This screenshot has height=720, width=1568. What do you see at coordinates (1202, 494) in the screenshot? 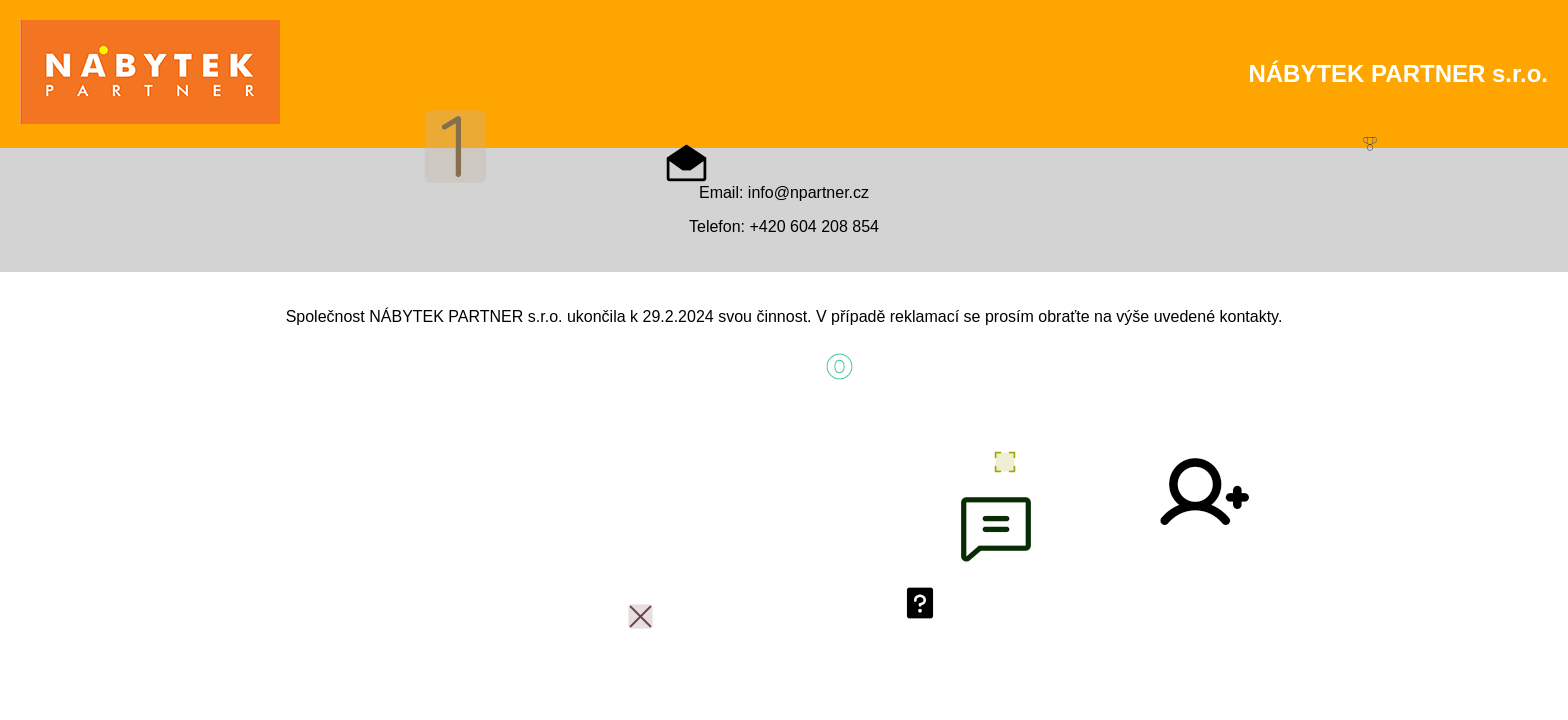
I see `add a new user or contact` at bounding box center [1202, 494].